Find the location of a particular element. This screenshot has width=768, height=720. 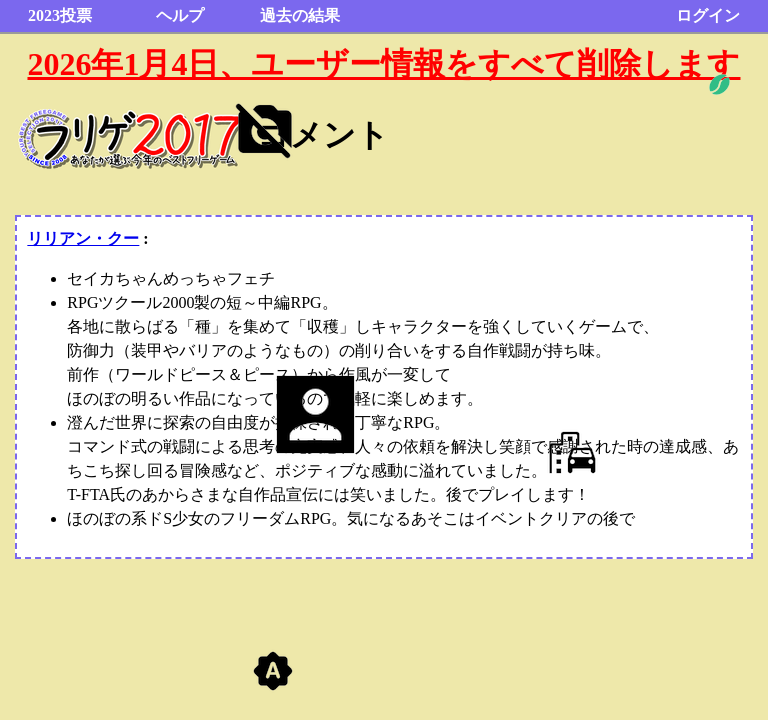

view your account profile is located at coordinates (315, 414).